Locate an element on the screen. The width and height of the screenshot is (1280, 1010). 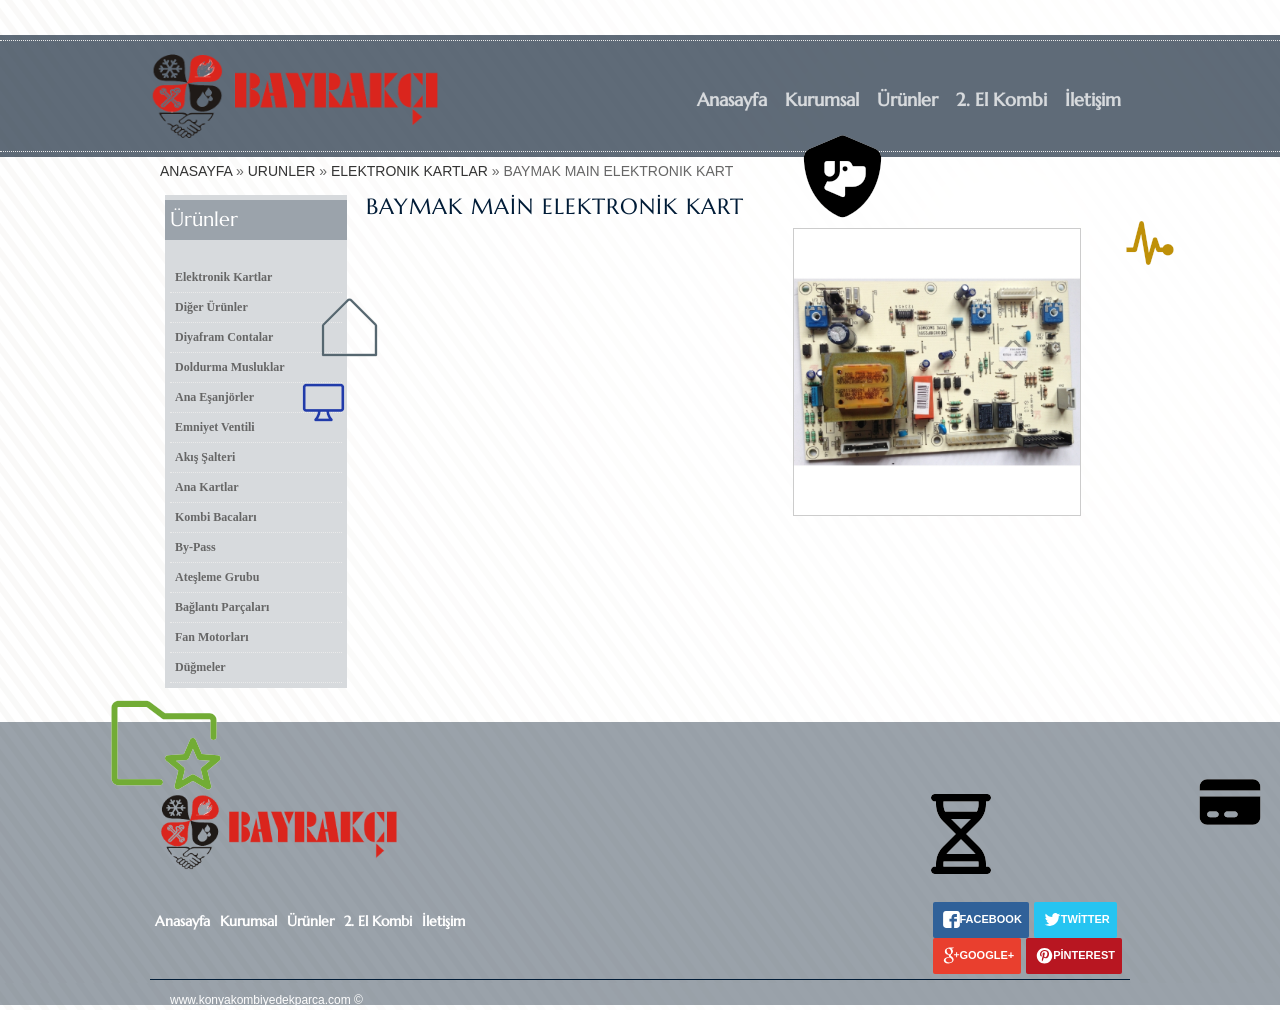
view on desktop device is located at coordinates (323, 402).